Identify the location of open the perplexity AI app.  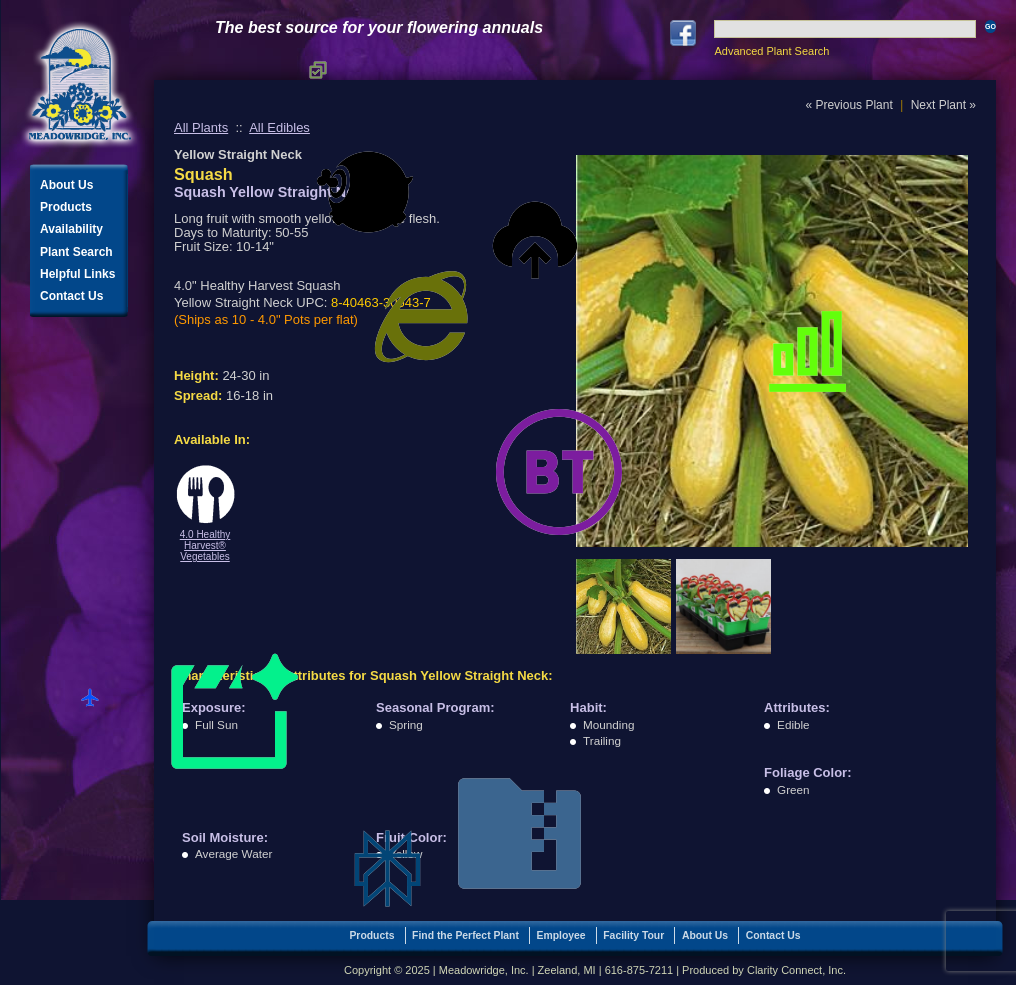
(387, 868).